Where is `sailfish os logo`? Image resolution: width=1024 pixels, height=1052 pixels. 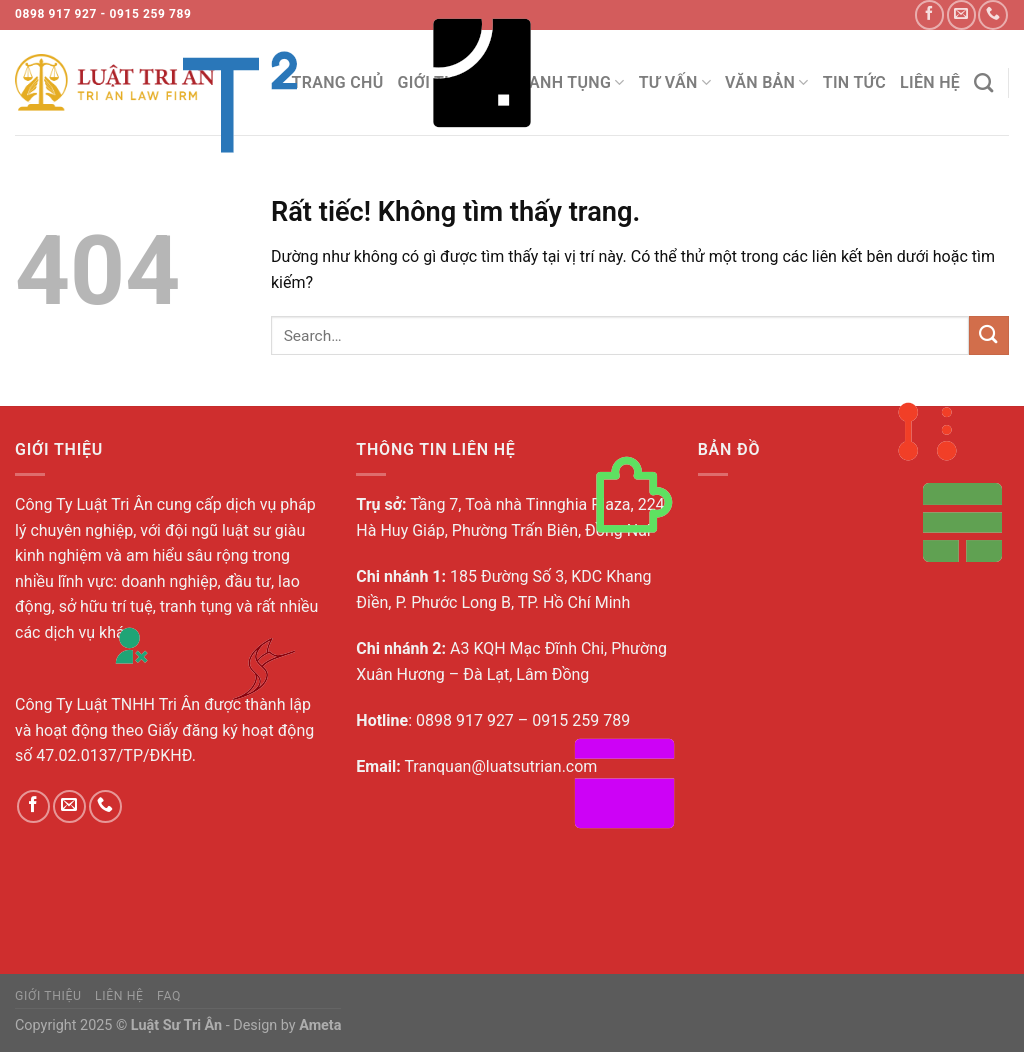
sailfish os logo is located at coordinates (264, 669).